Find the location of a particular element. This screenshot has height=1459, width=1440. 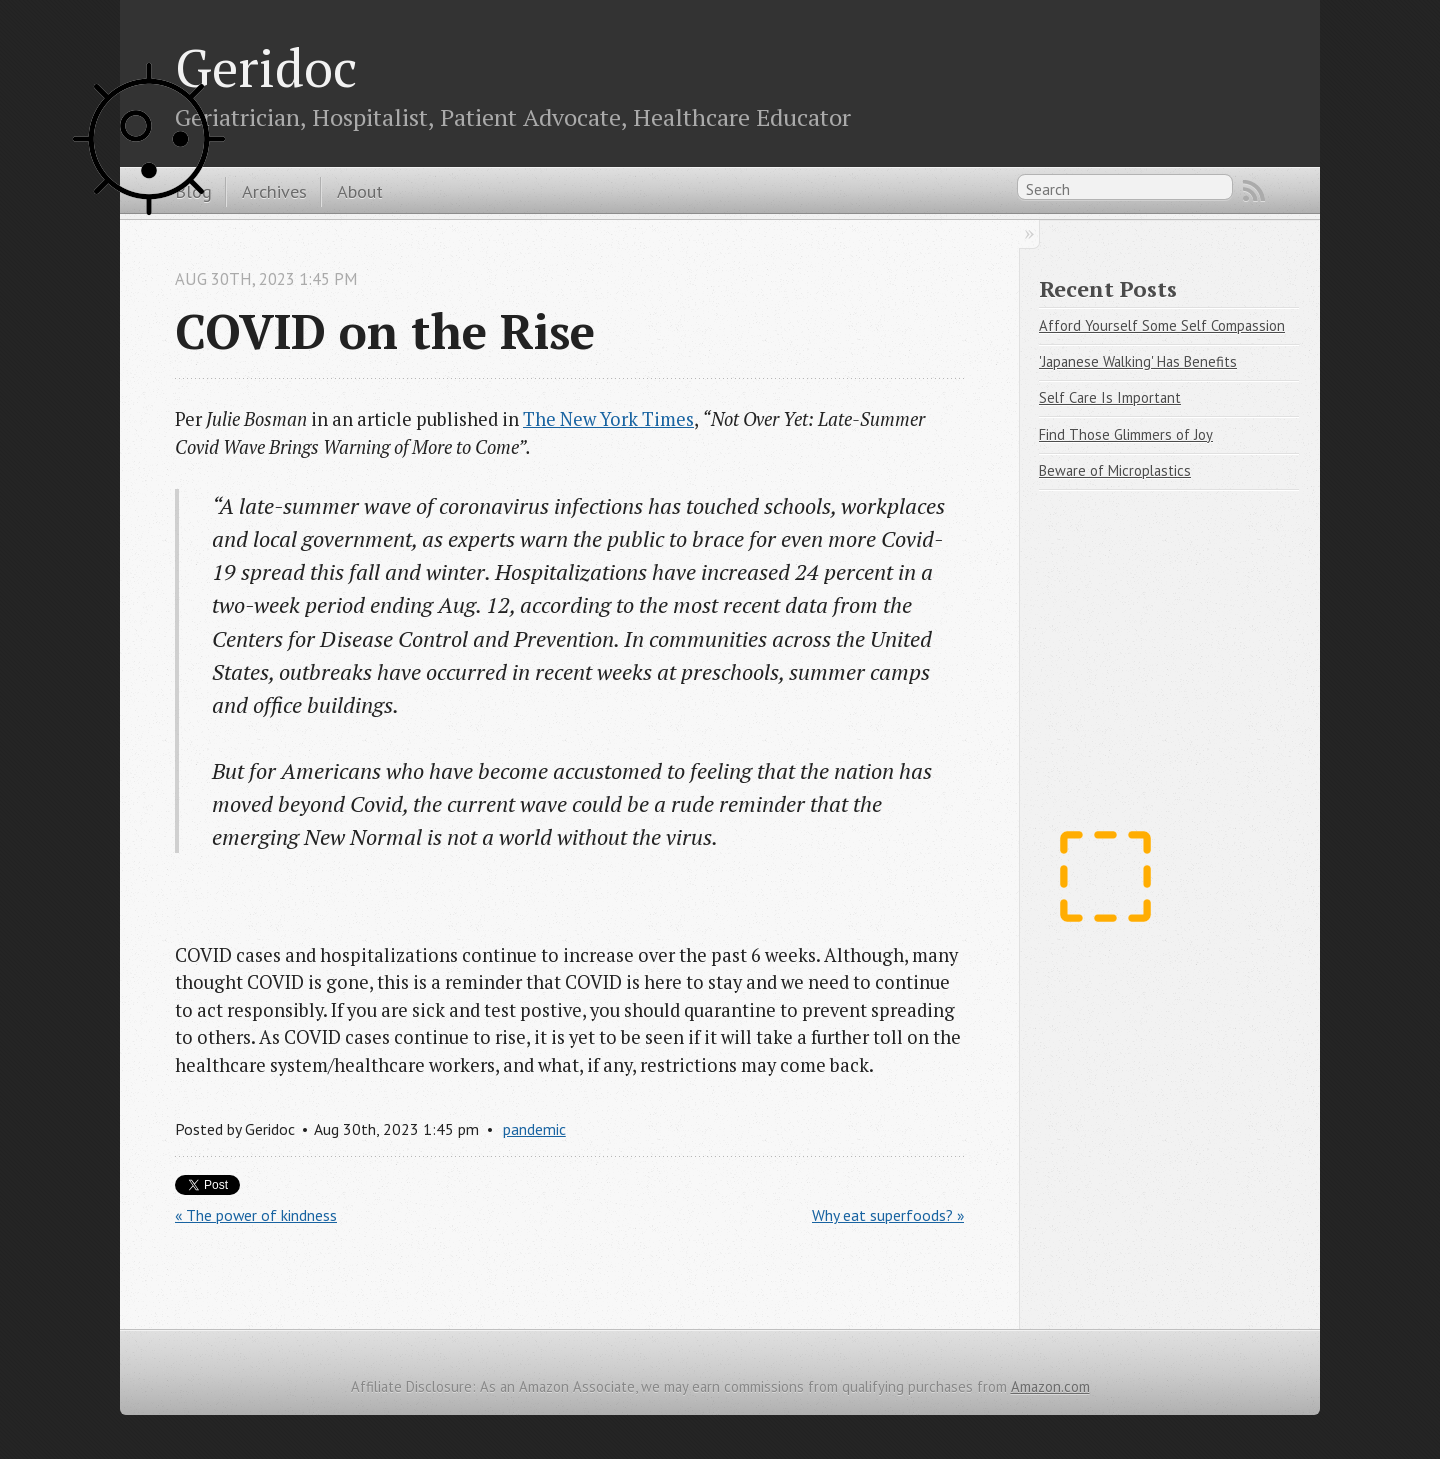

indicates virus or malware detected is located at coordinates (149, 139).